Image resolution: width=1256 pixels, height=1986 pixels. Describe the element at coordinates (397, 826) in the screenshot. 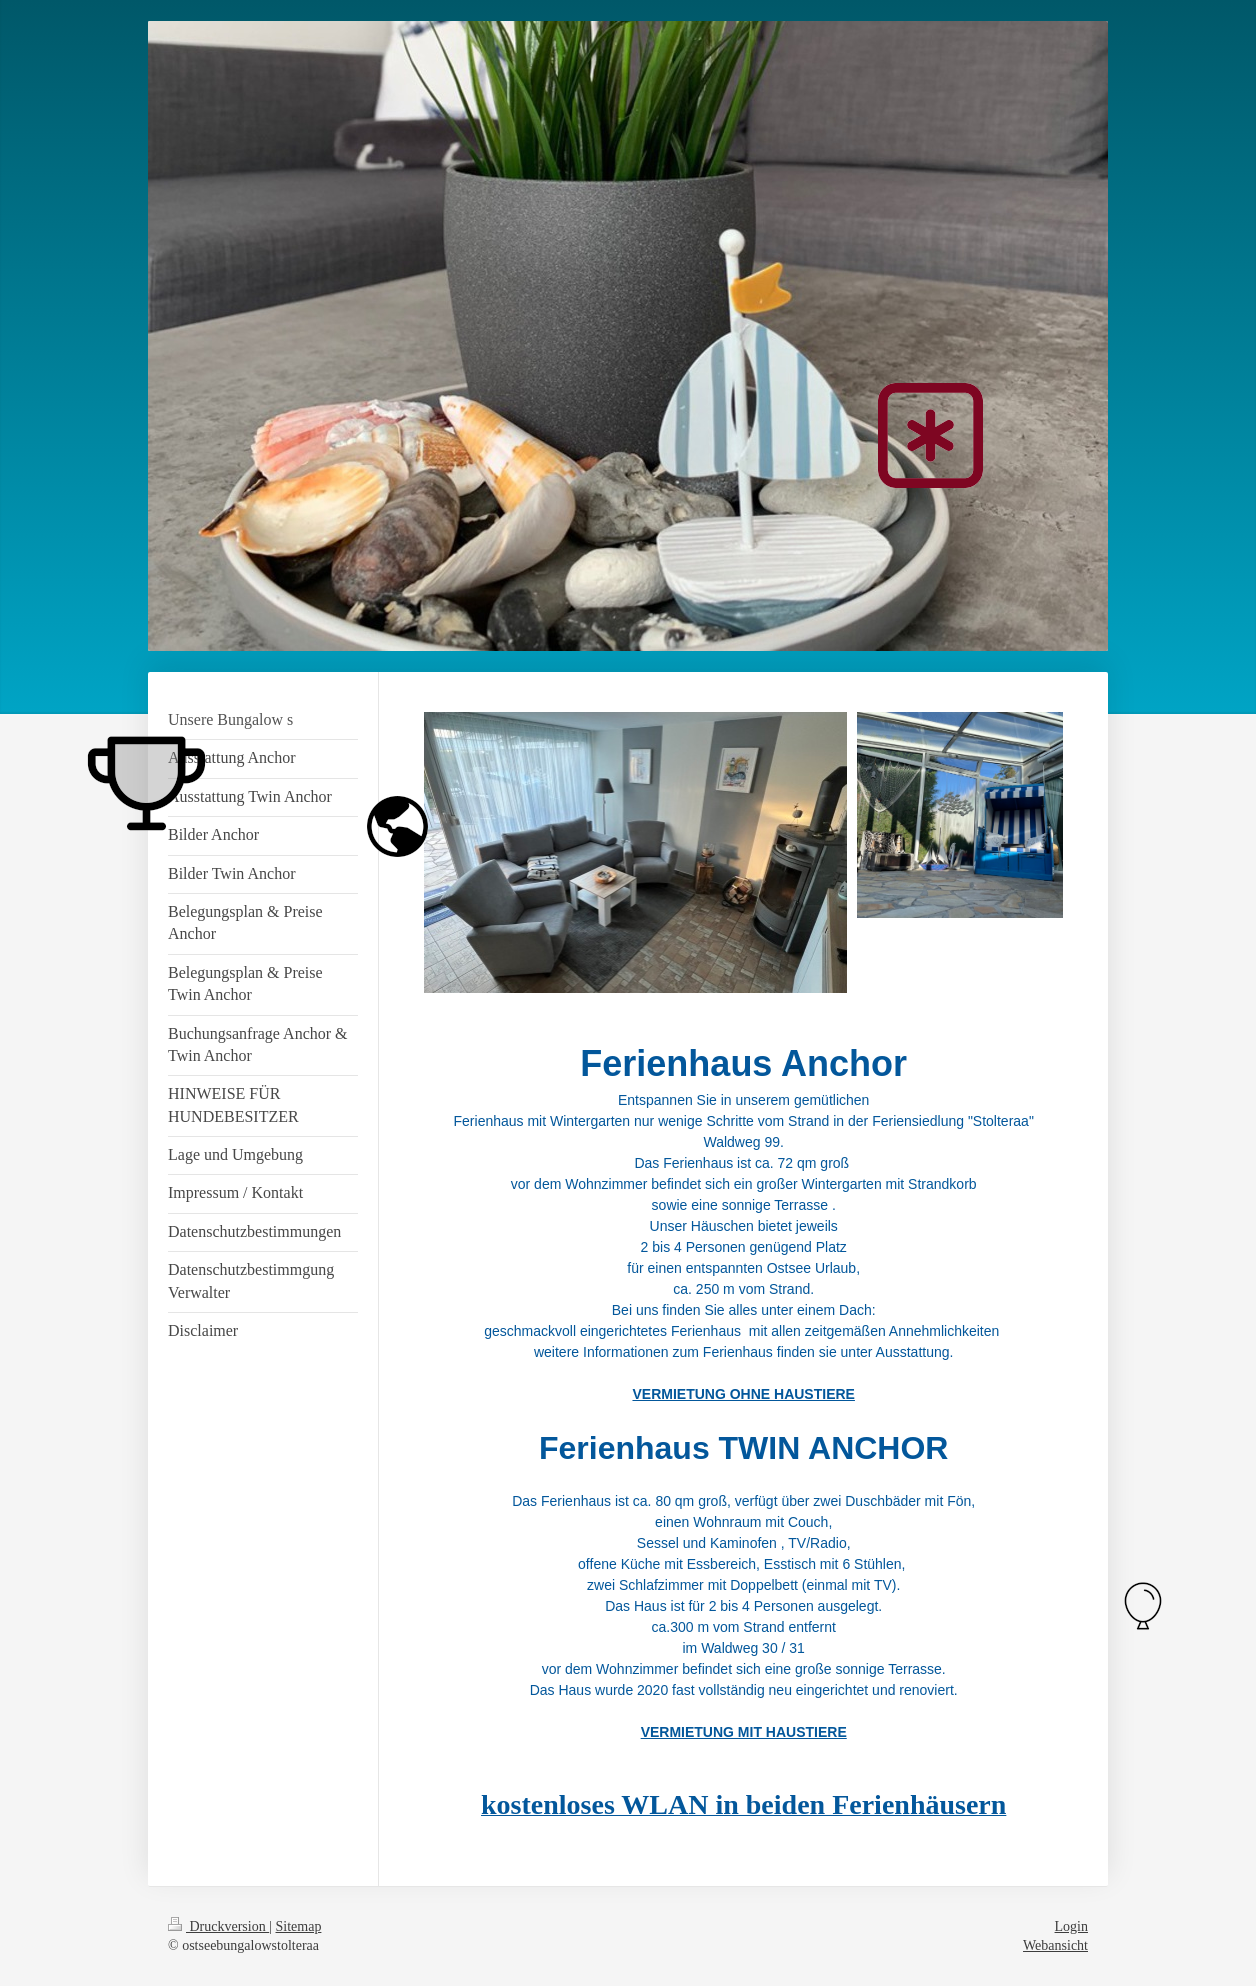

I see `switch to western hemisphere region` at that location.